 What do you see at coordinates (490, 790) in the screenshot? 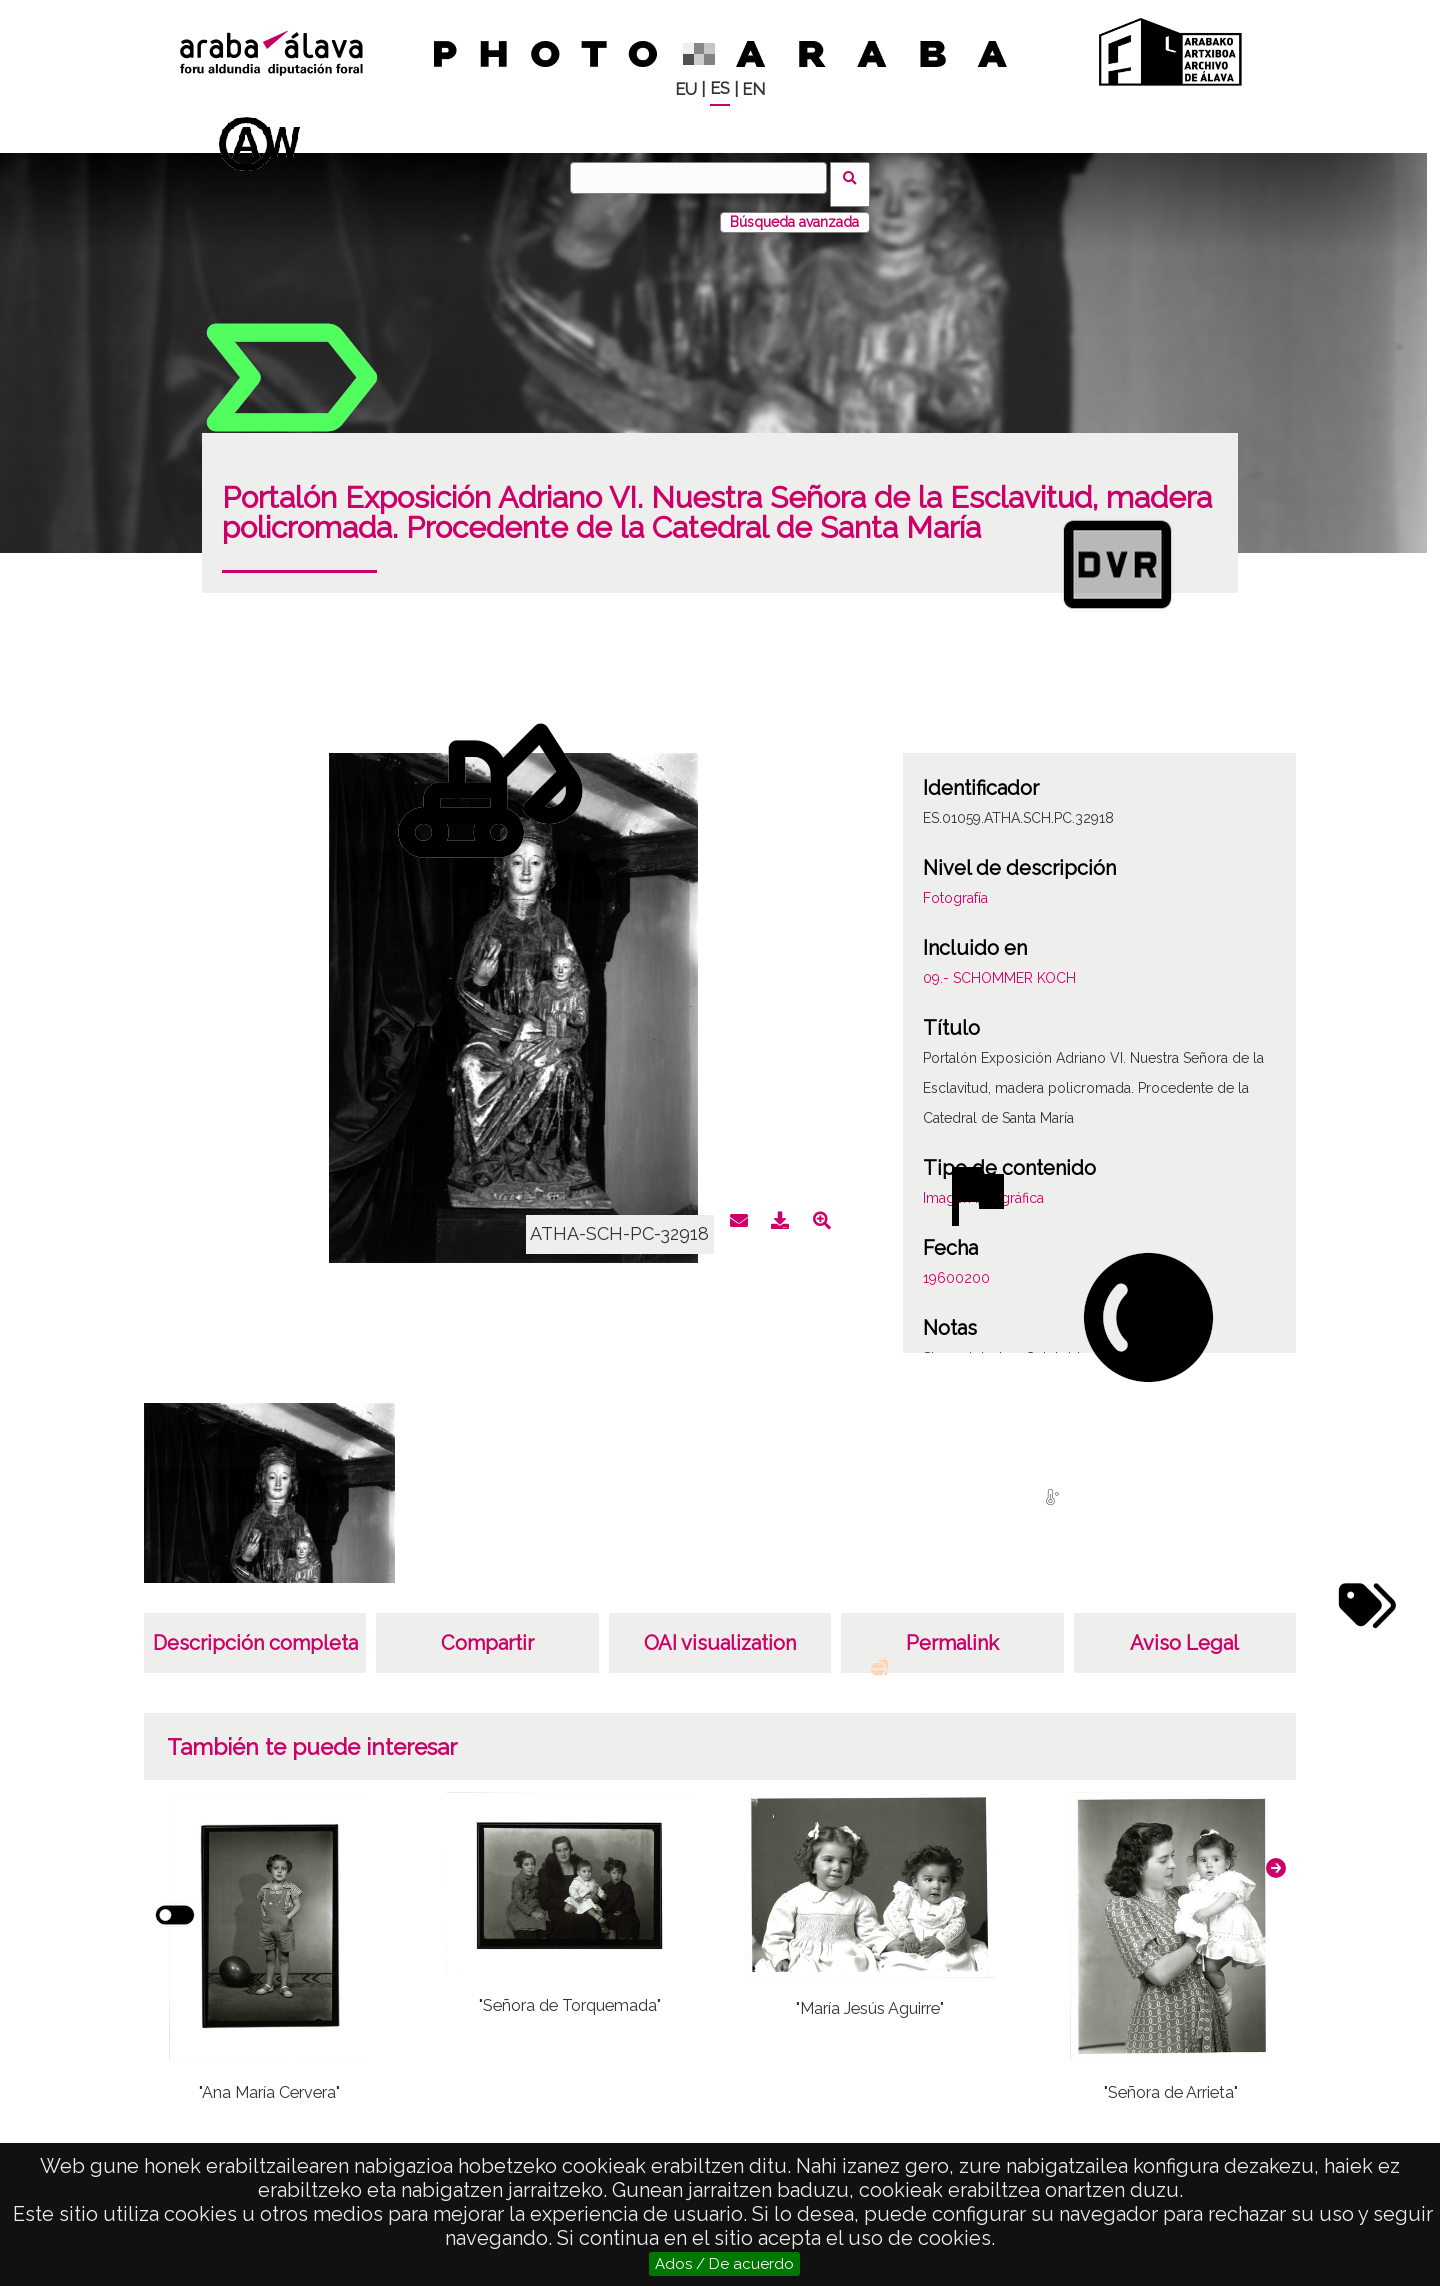
I see `construction or building in progress` at bounding box center [490, 790].